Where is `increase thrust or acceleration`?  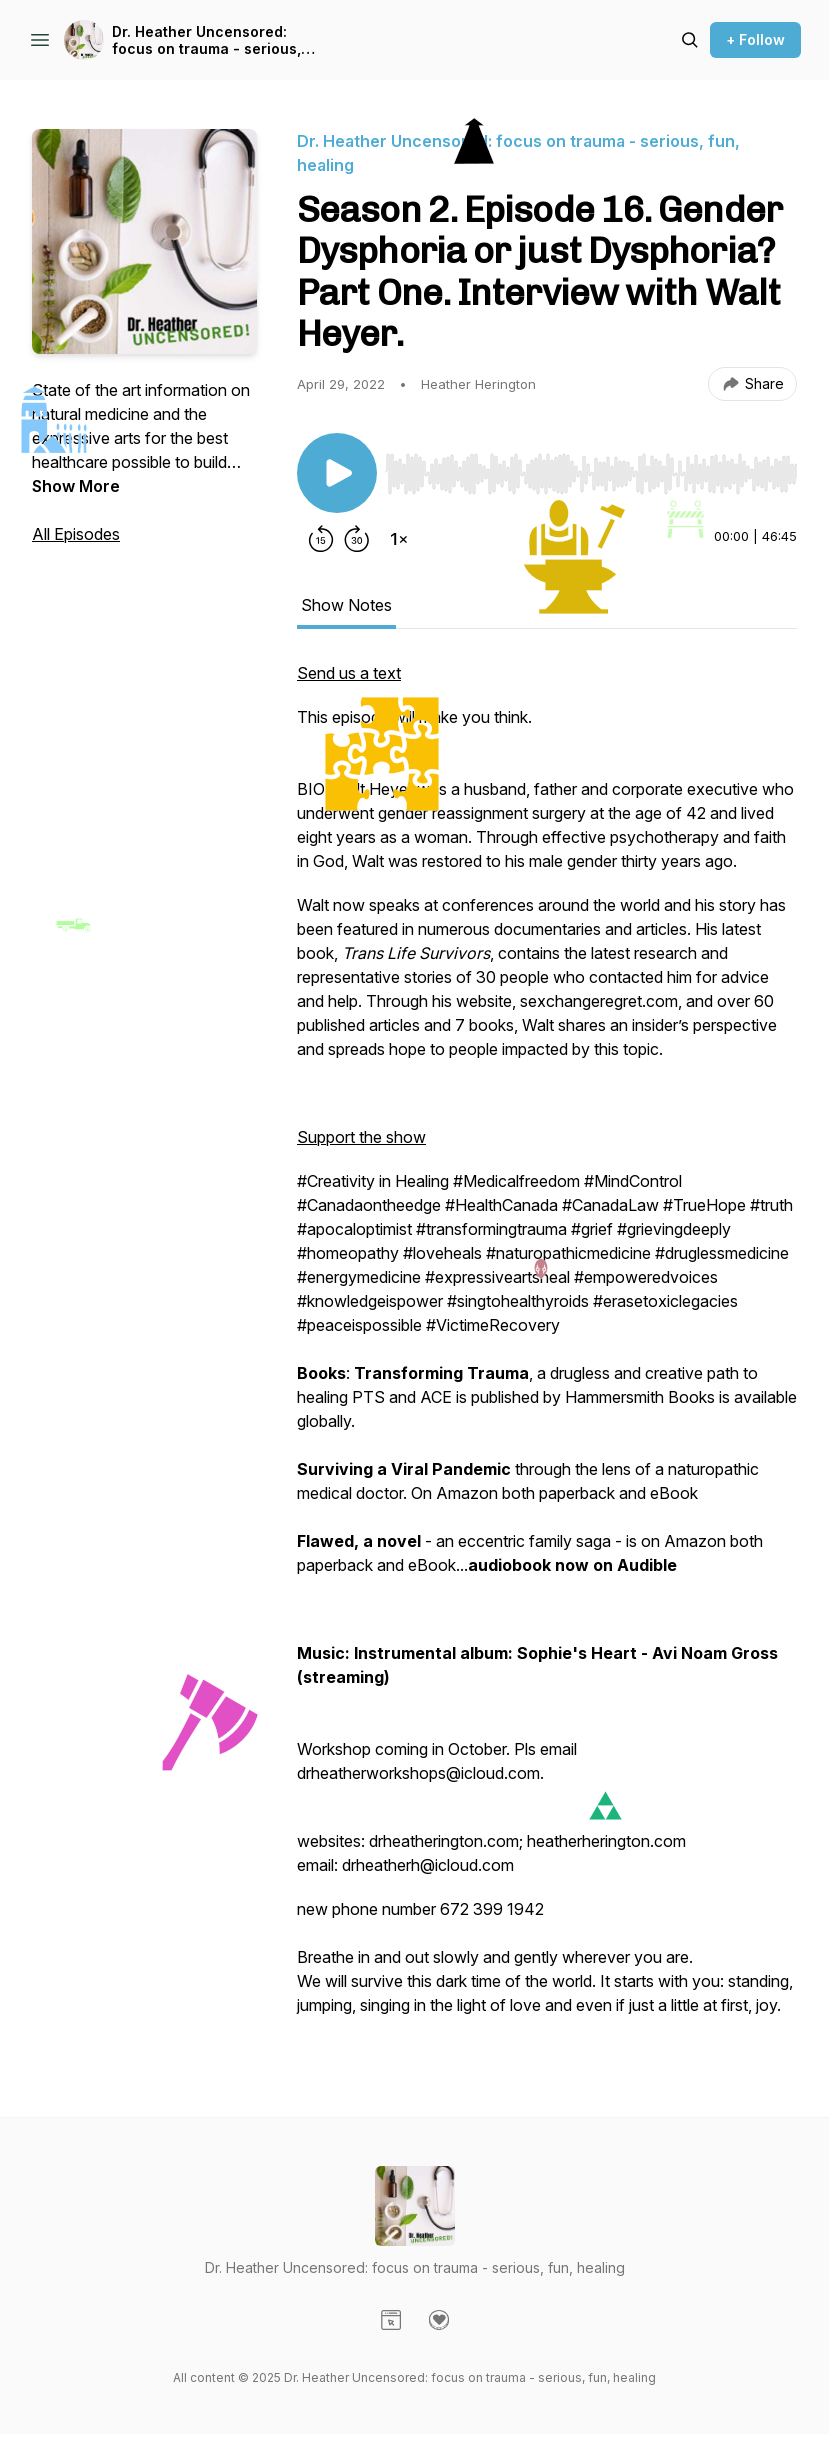 increase thrust or acceleration is located at coordinates (474, 141).